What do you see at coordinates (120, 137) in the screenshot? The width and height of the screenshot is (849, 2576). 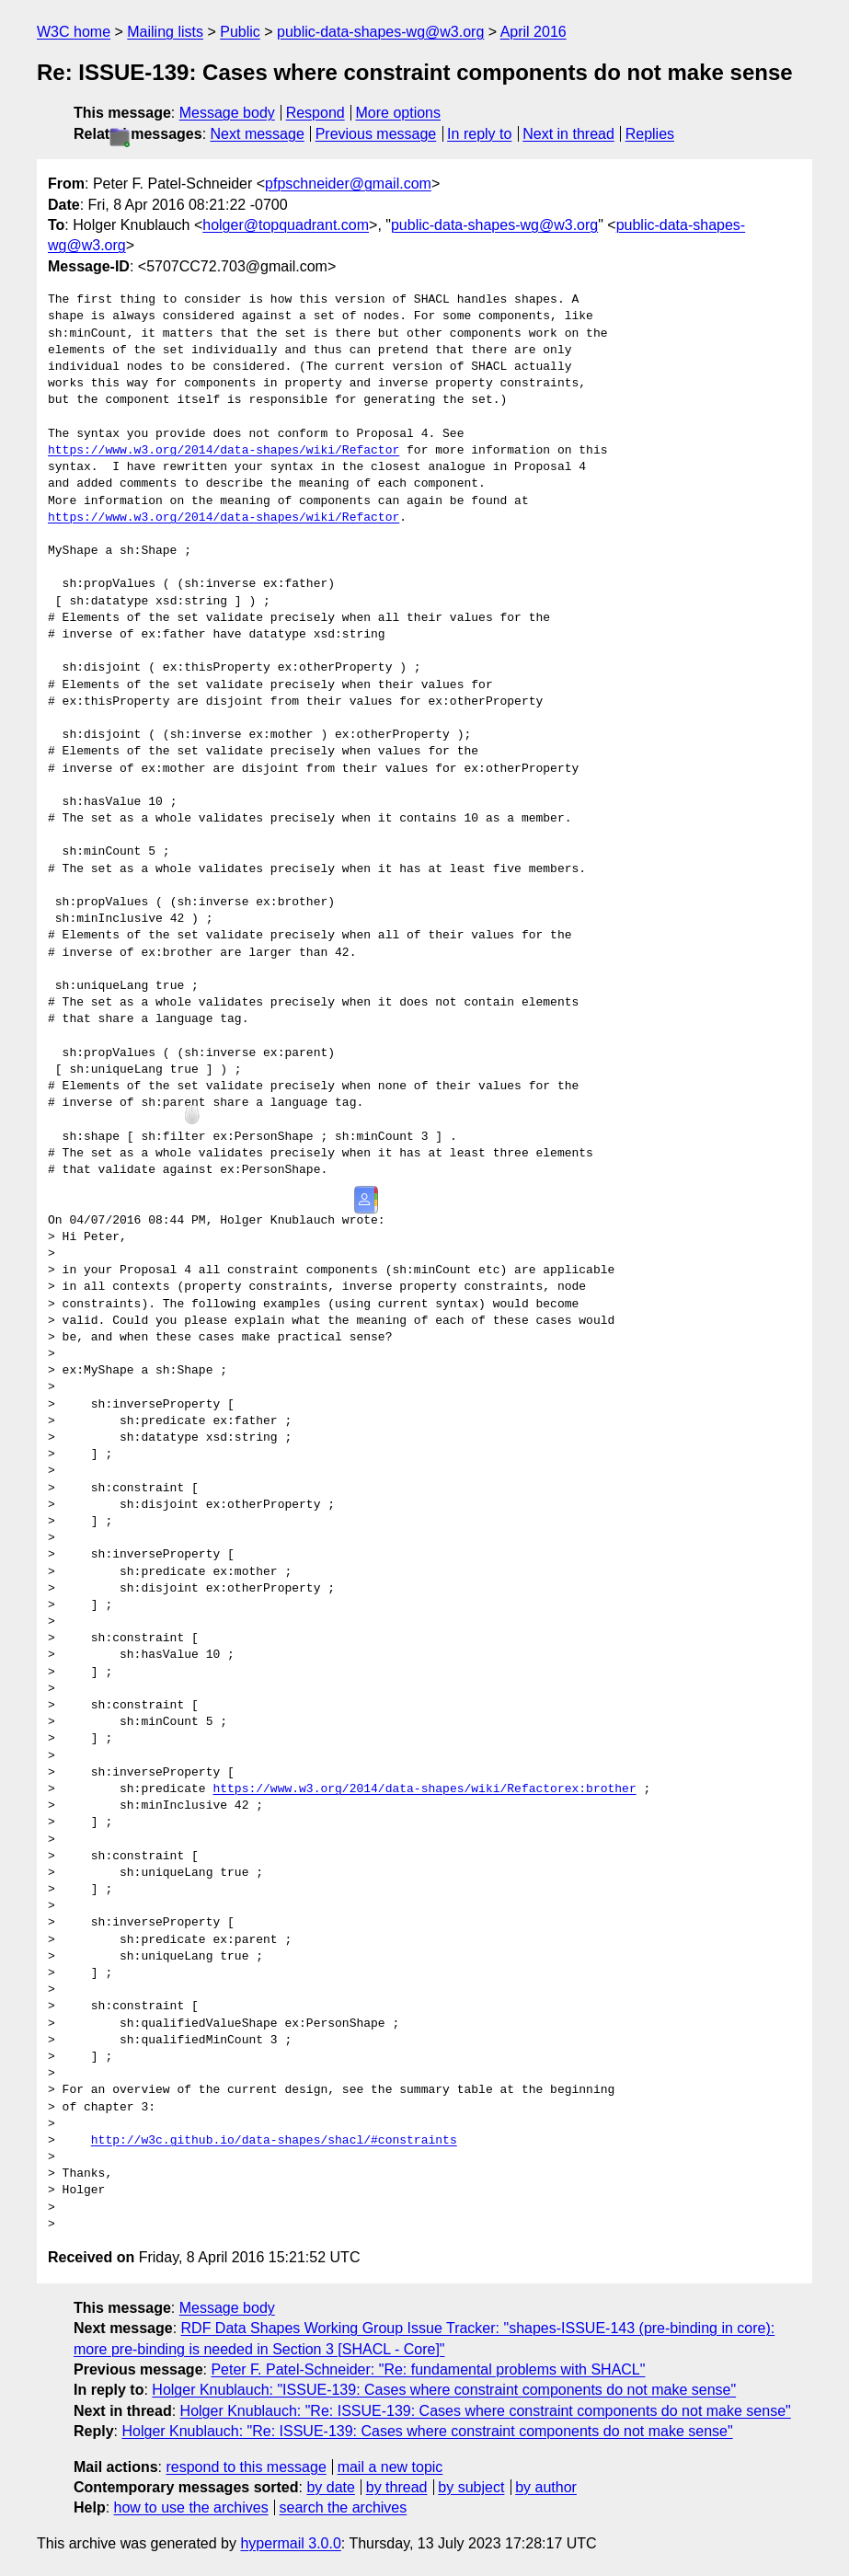 I see `create a new folder` at bounding box center [120, 137].